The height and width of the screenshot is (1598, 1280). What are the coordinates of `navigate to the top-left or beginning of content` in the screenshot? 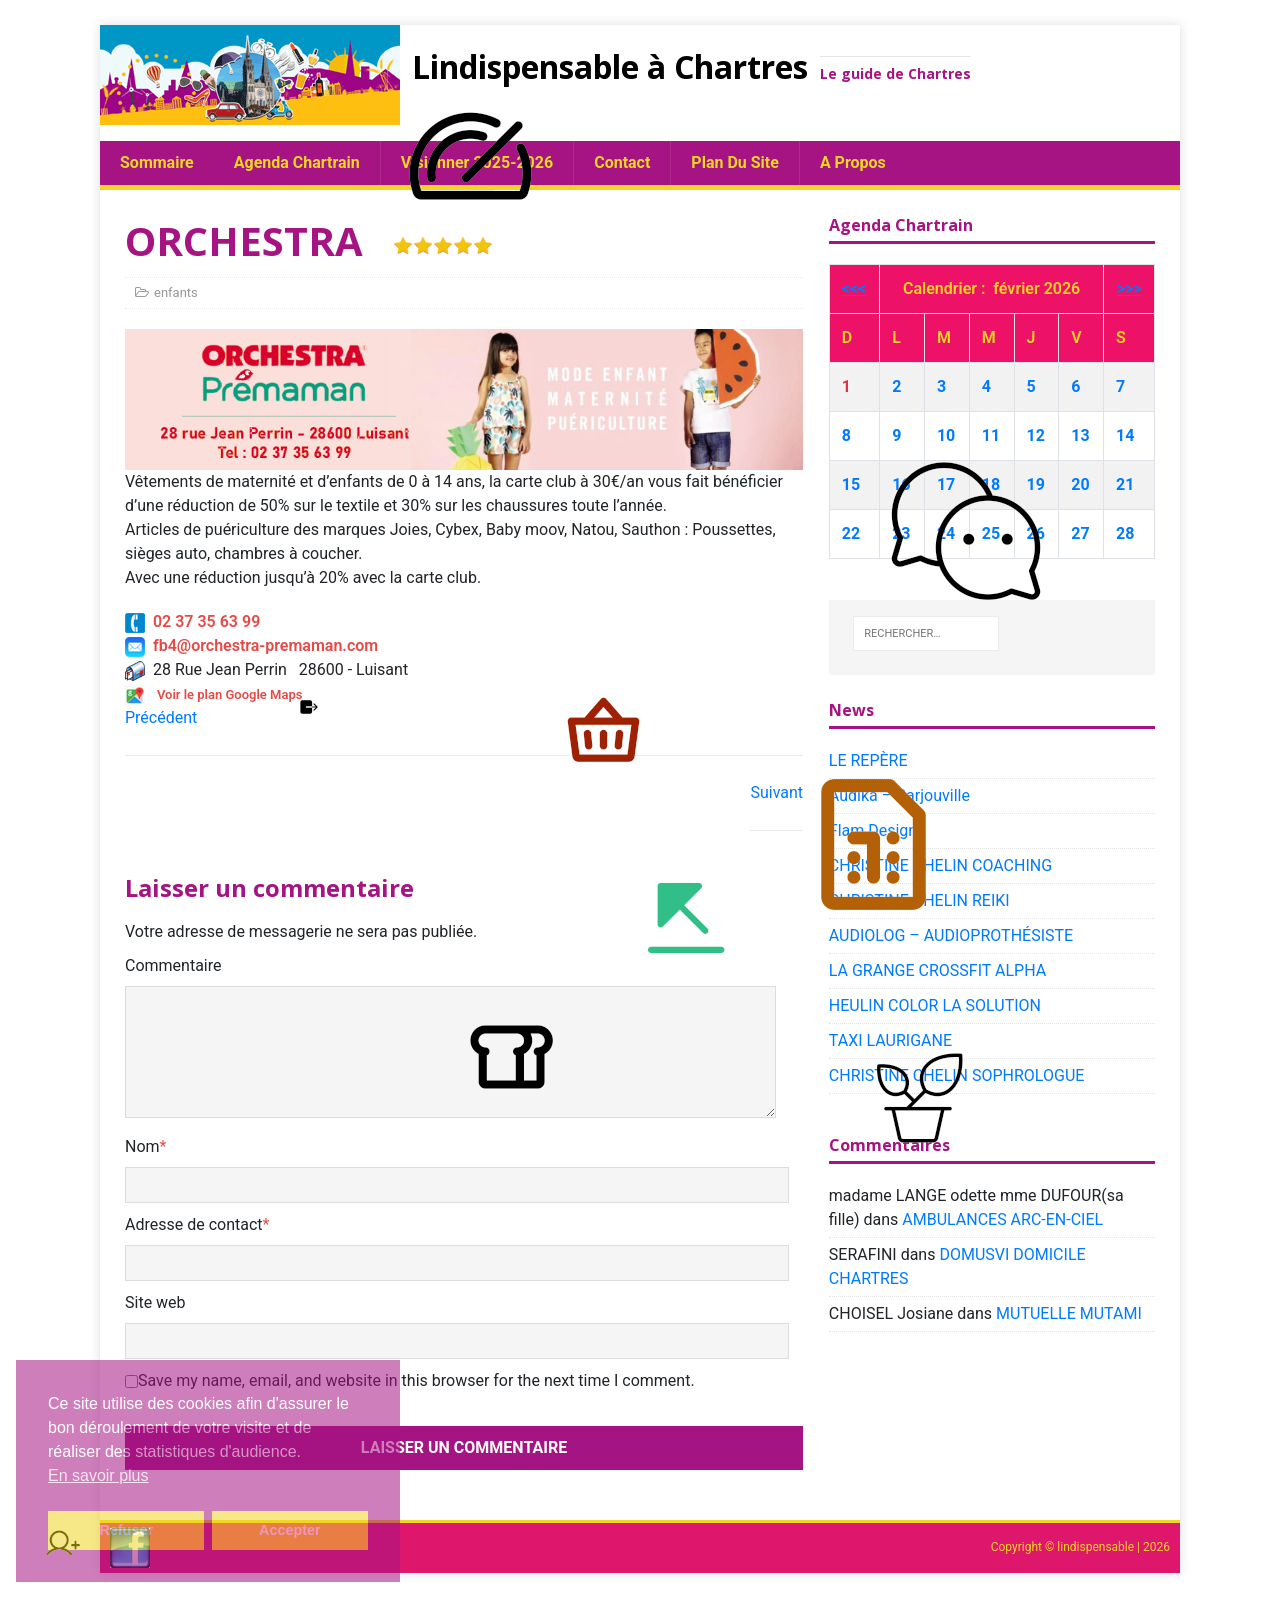 It's located at (683, 918).